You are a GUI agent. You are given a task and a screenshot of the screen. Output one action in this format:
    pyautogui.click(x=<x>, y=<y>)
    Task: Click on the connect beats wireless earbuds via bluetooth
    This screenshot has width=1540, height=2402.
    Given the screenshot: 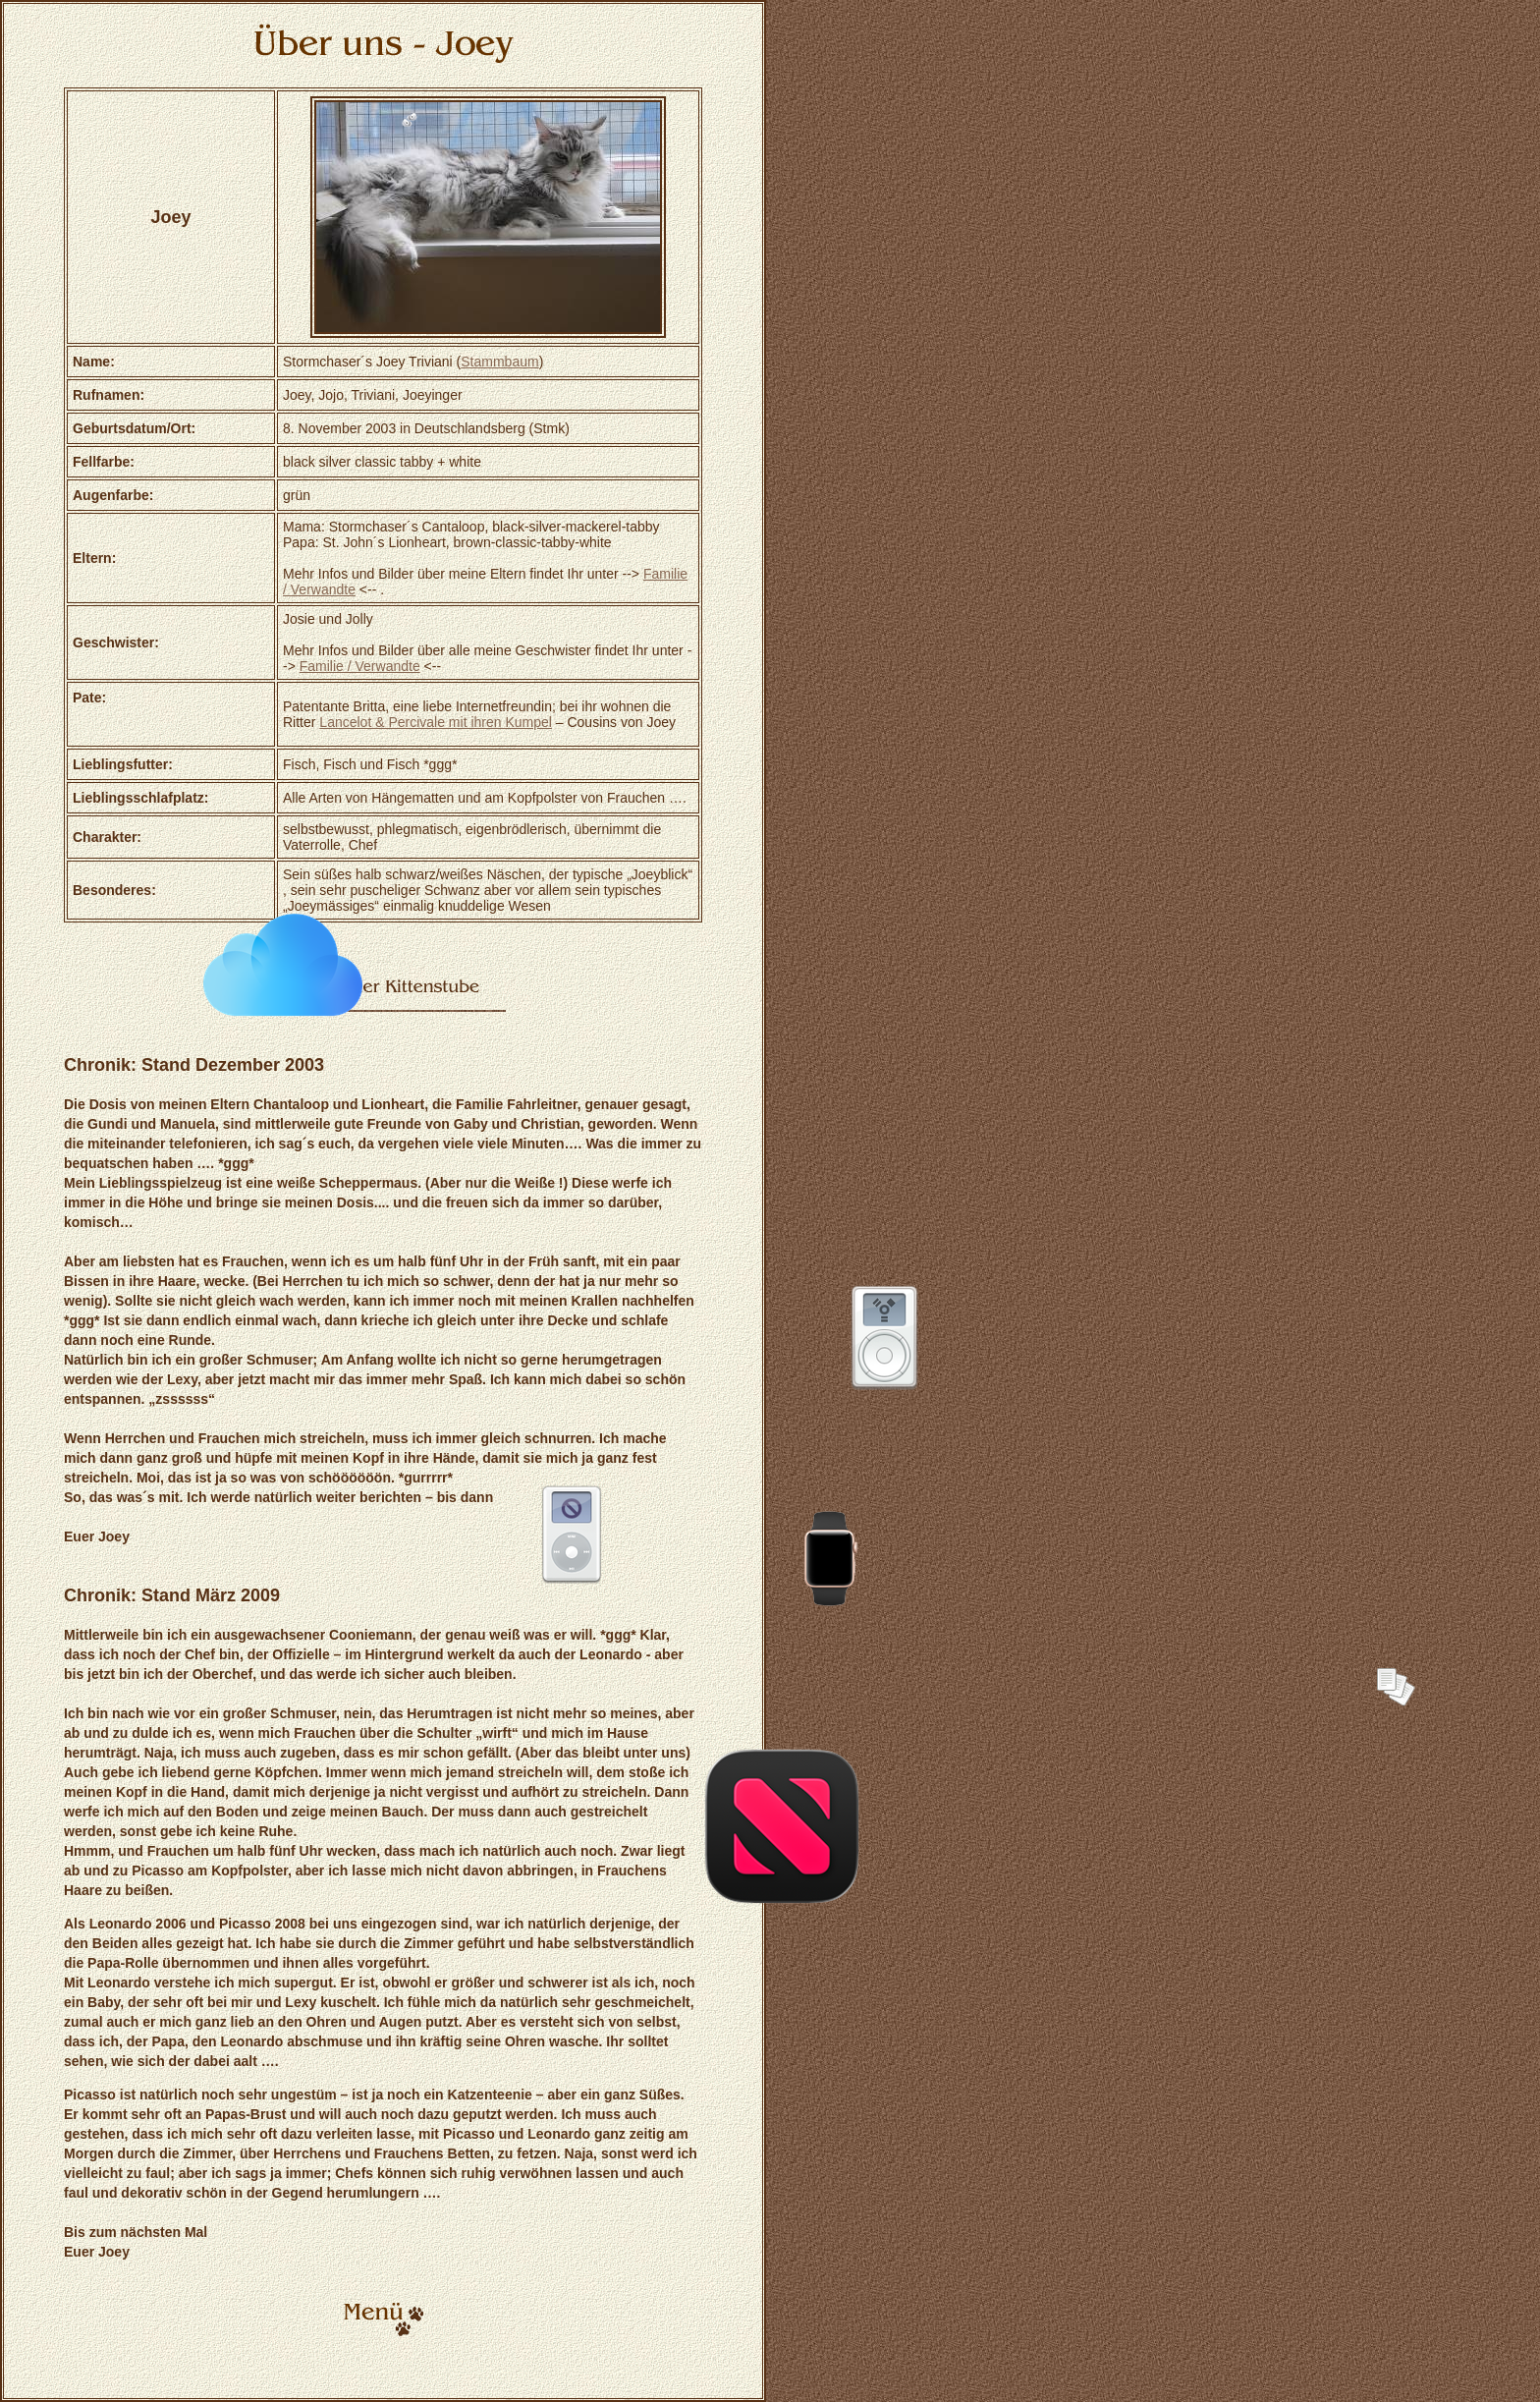 What is the action you would take?
    pyautogui.click(x=410, y=120)
    